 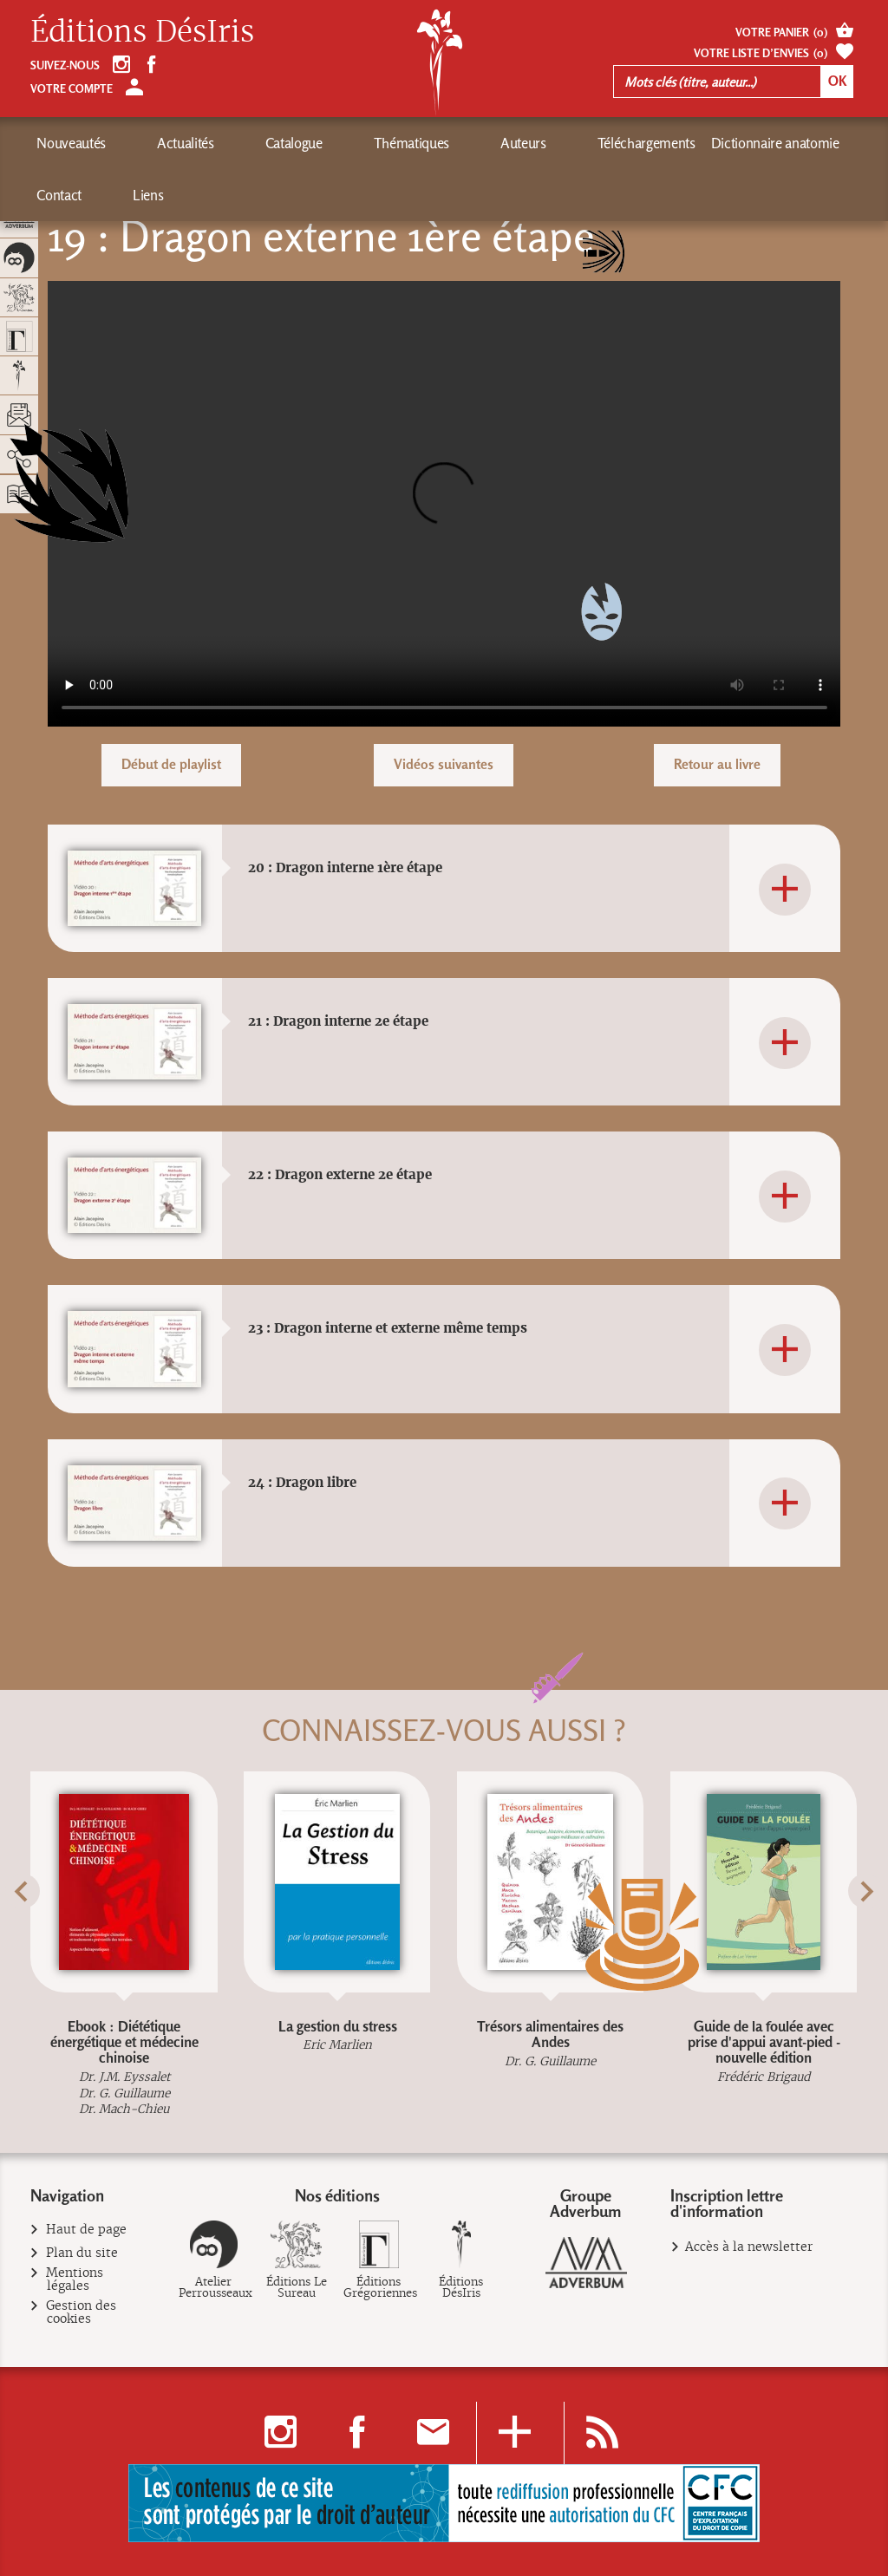 I want to click on indicates high-speed or fast-forward action, so click(x=604, y=251).